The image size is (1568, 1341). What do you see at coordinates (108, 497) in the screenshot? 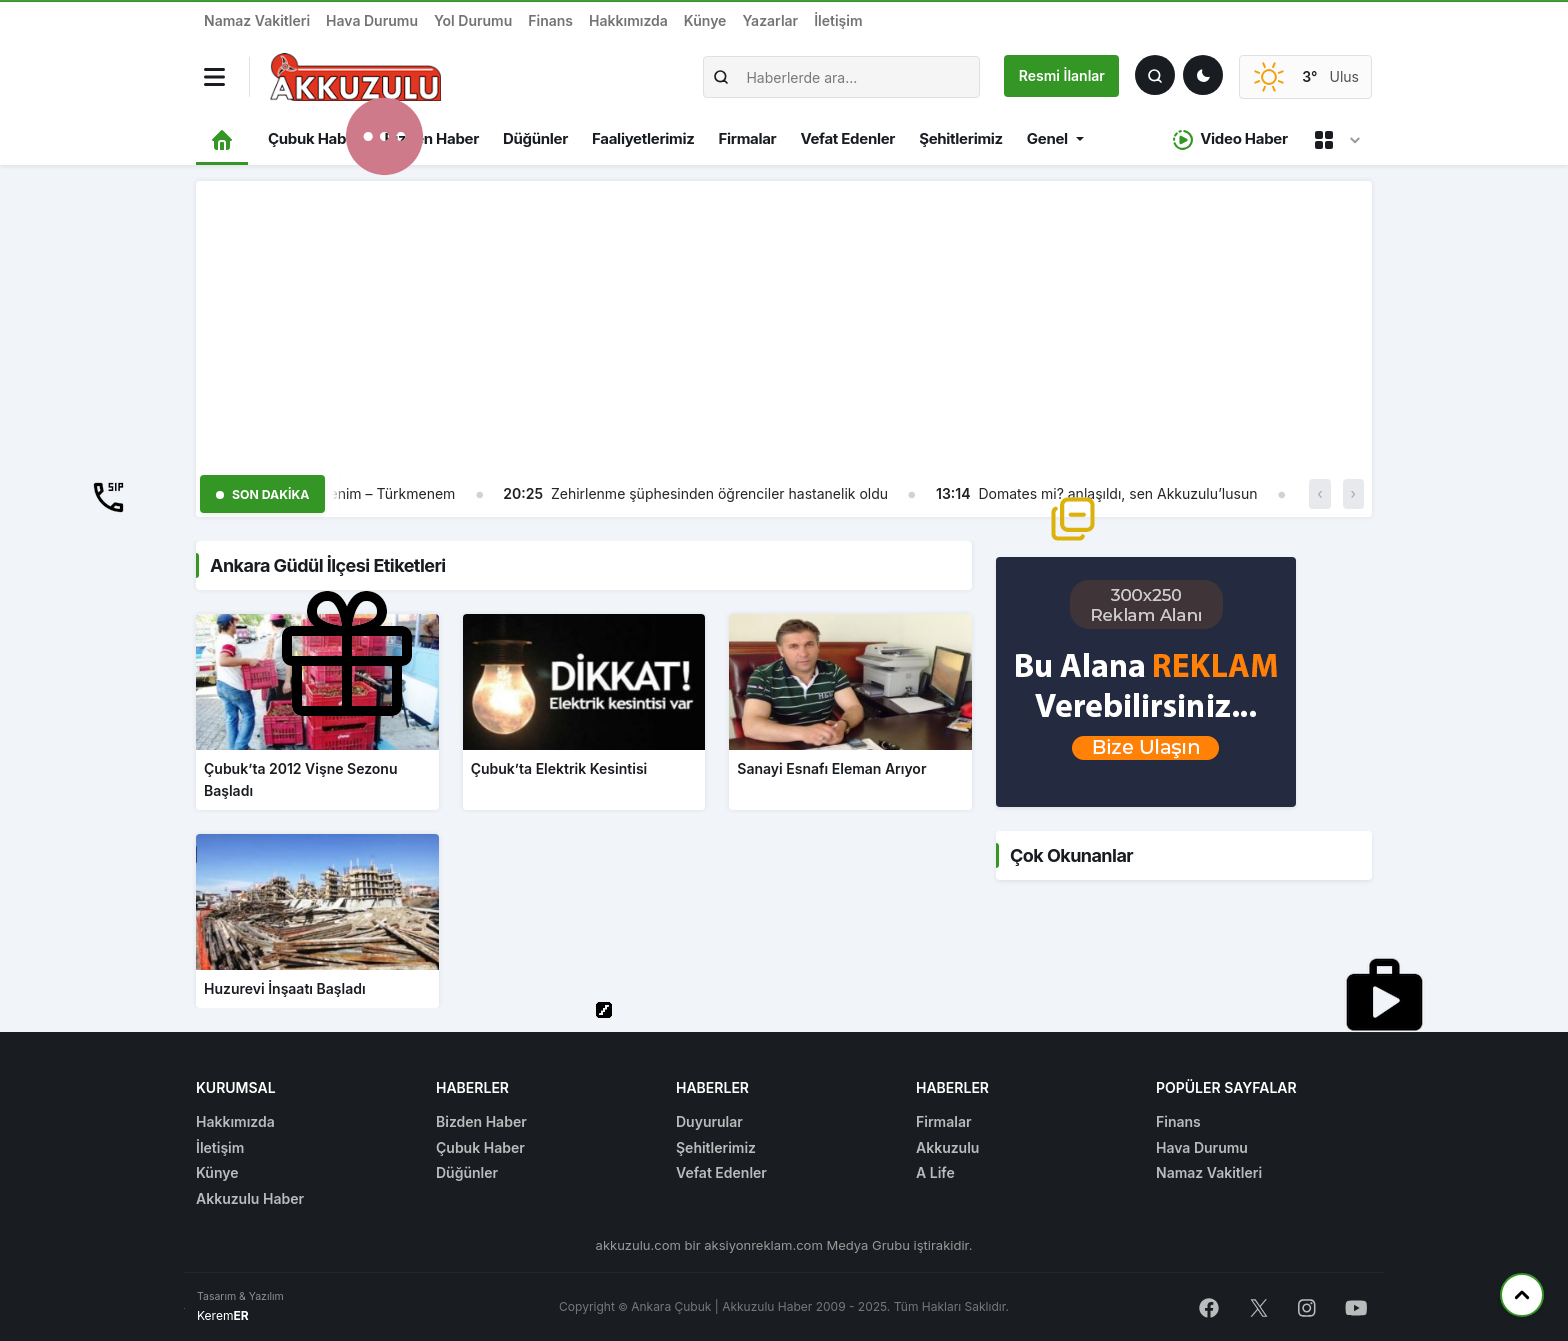
I see `make a SIP (internet protocol) phone call` at bounding box center [108, 497].